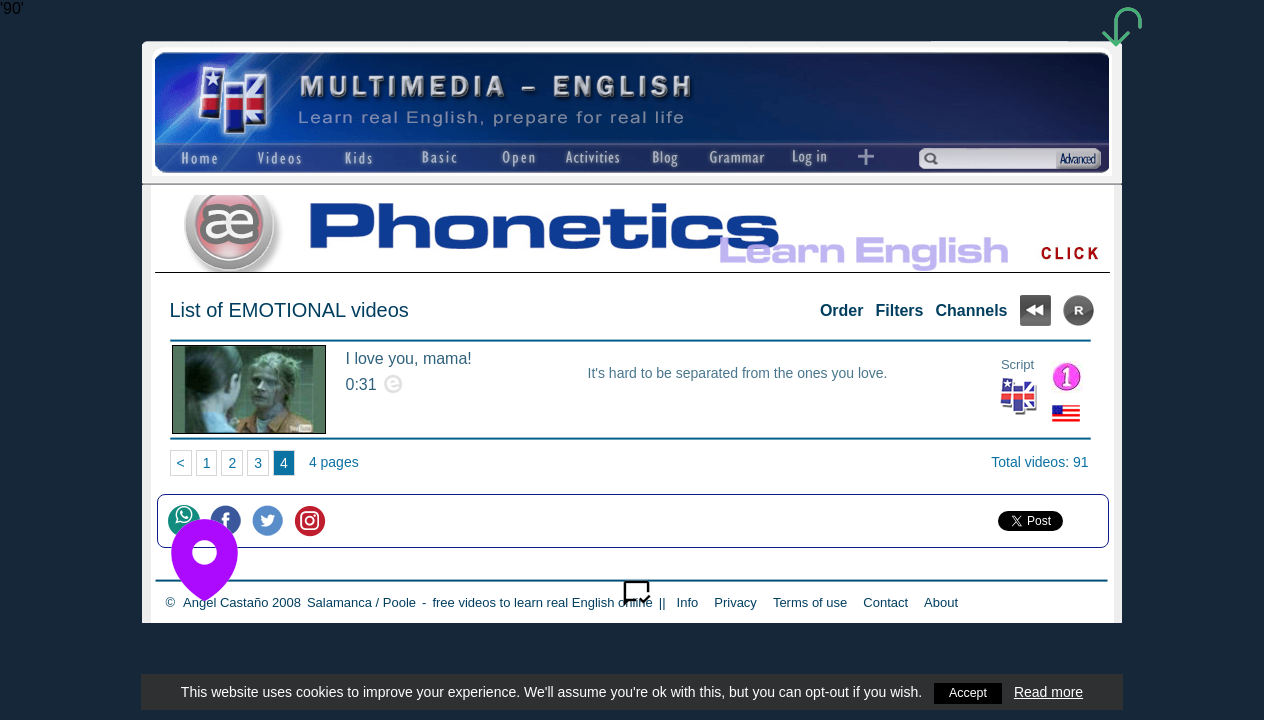  I want to click on redo or repeat the last action, so click(1122, 27).